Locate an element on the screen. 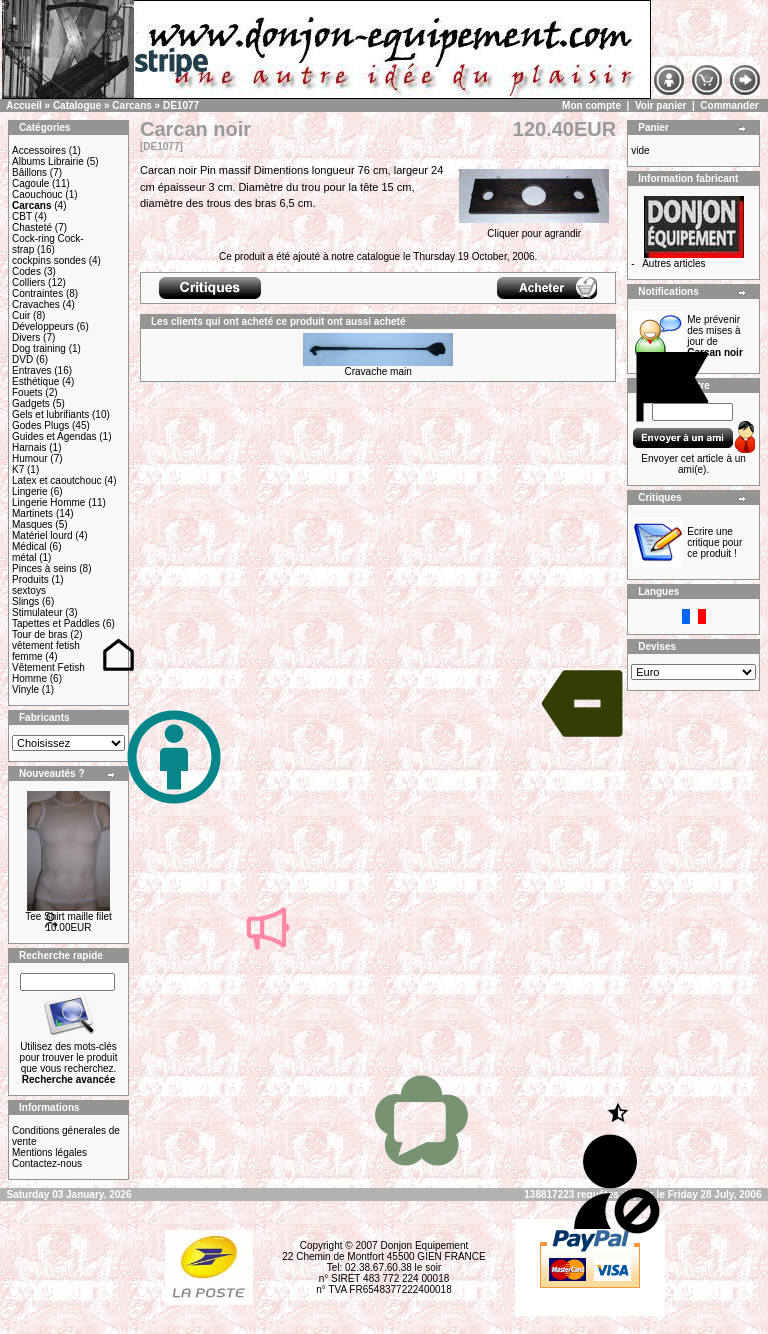 This screenshot has height=1334, width=768. navigate to home screen is located at coordinates (118, 655).